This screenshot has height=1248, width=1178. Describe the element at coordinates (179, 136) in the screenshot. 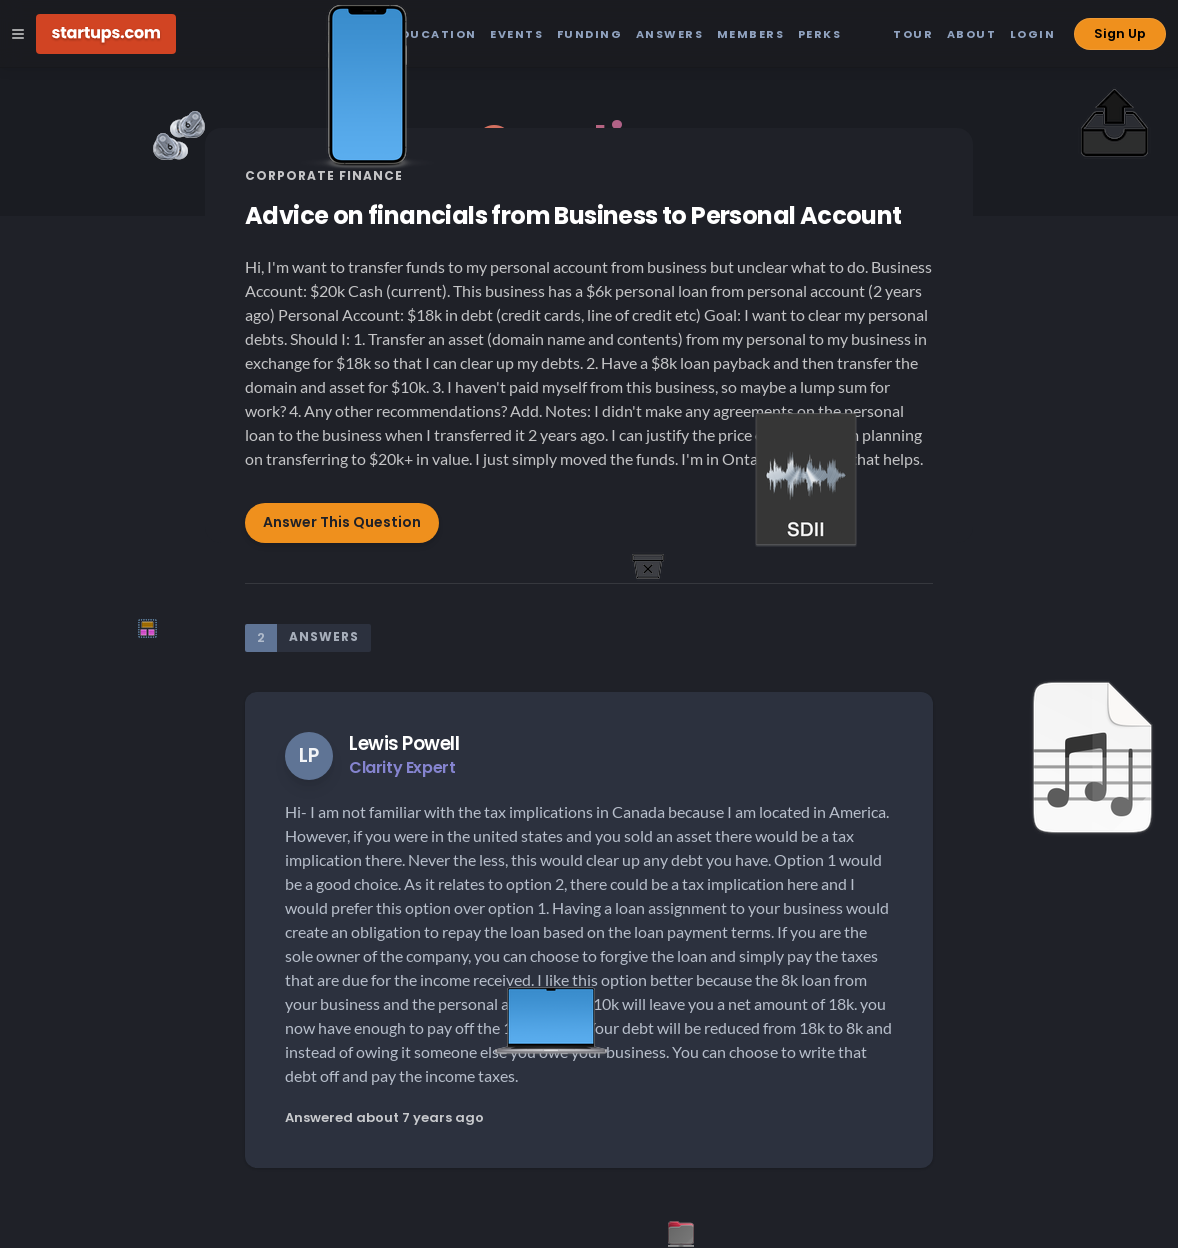

I see `connect beats wireless earbuds` at that location.